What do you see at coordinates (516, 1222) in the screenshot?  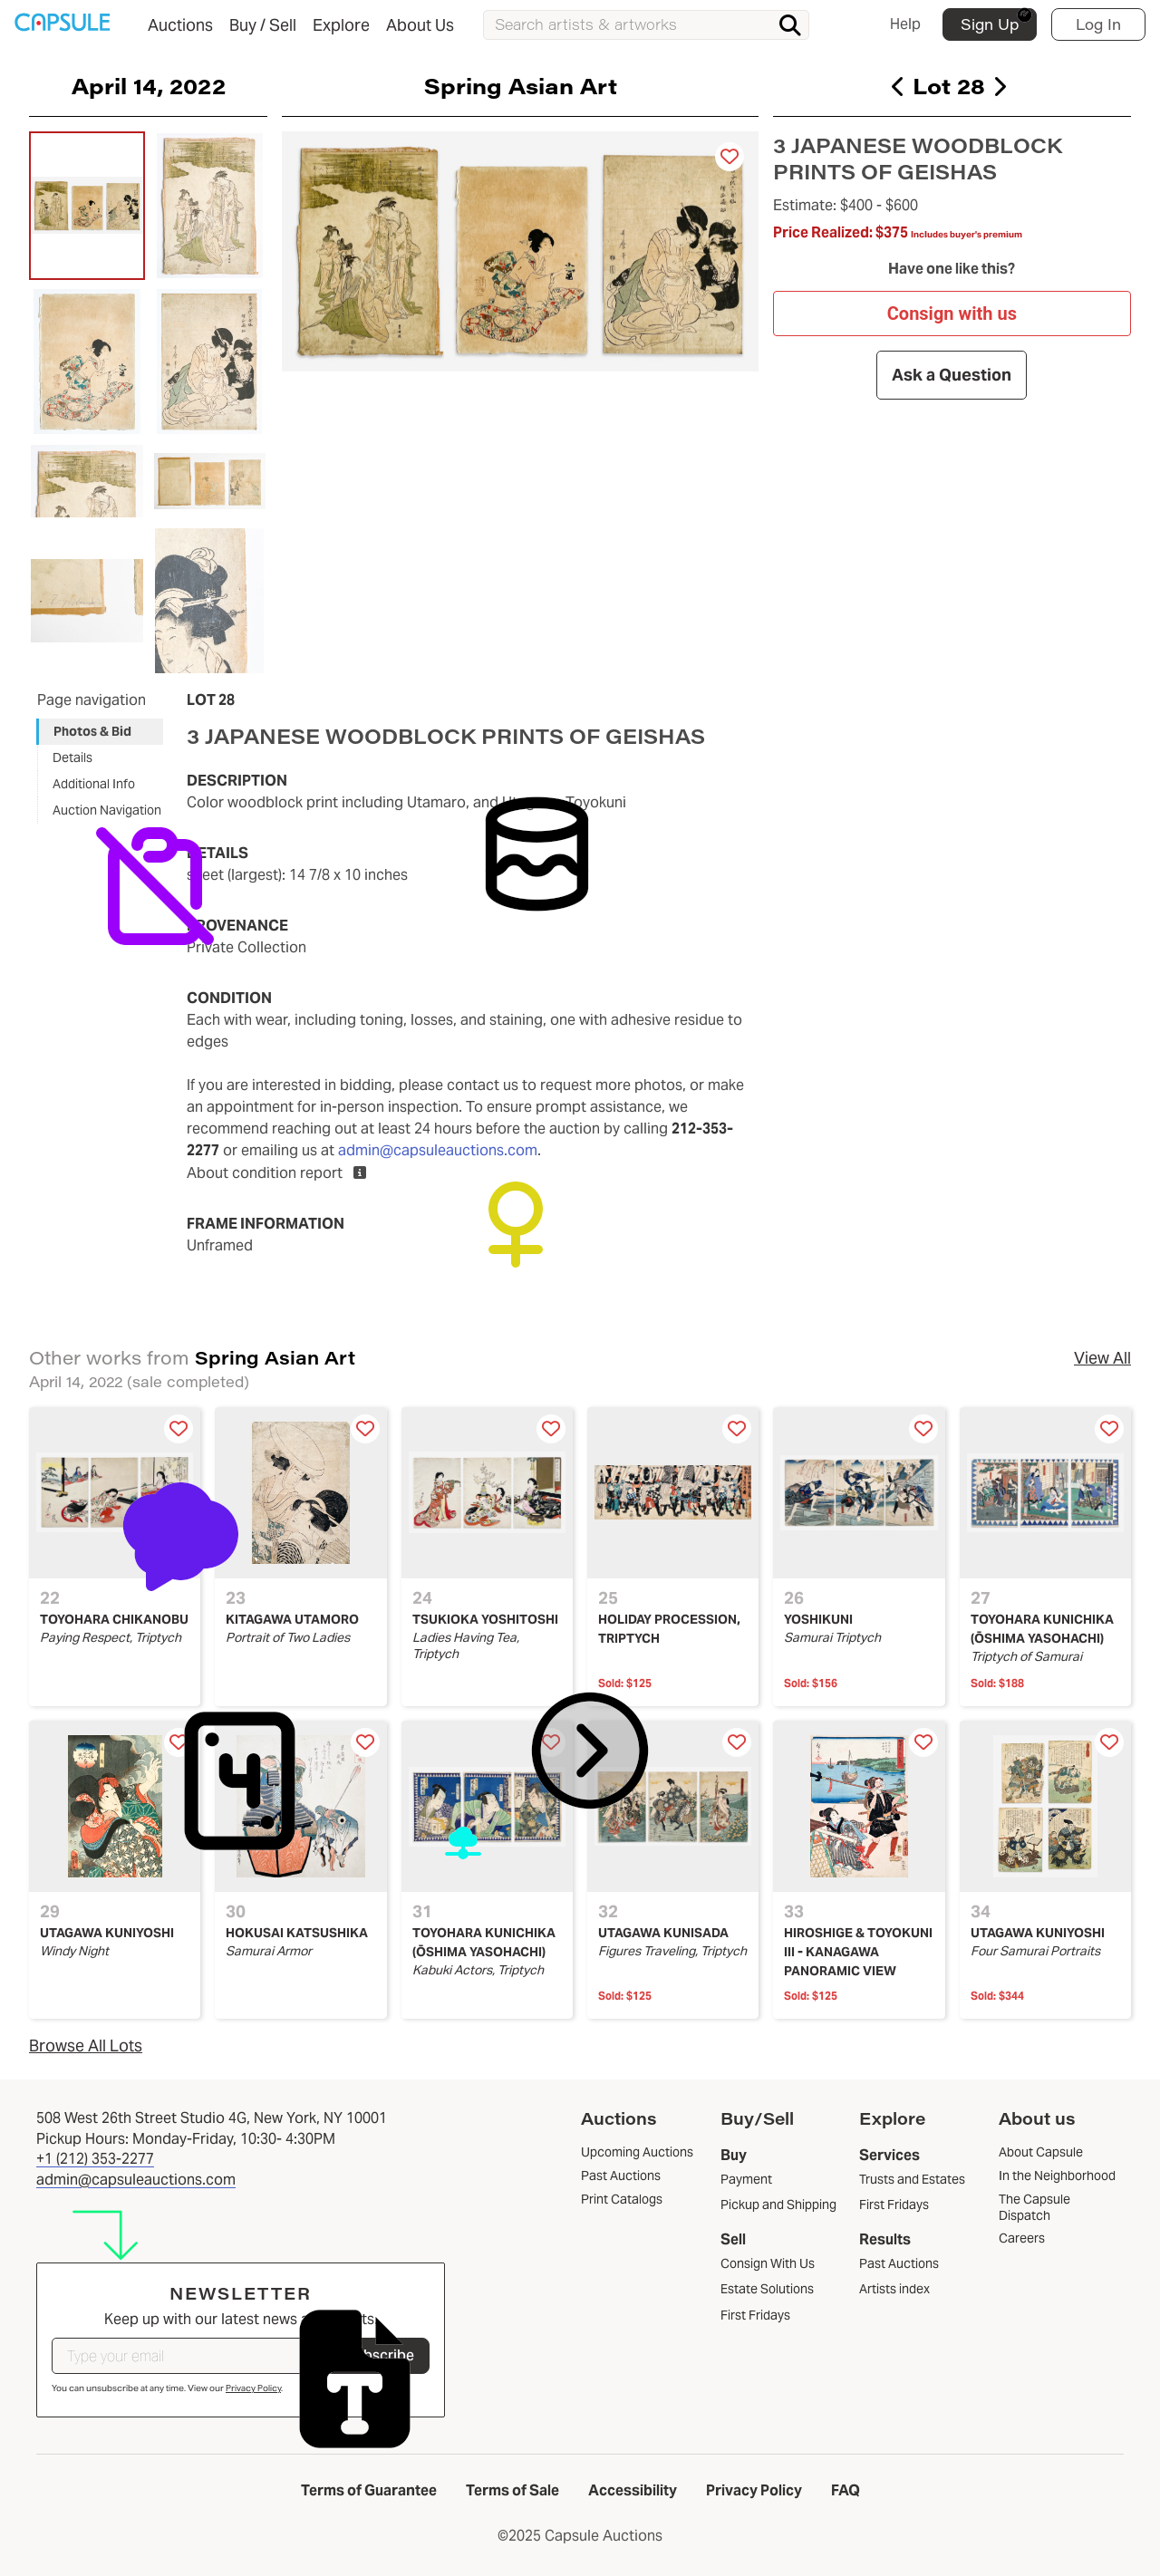 I see `select femme gender identity` at bounding box center [516, 1222].